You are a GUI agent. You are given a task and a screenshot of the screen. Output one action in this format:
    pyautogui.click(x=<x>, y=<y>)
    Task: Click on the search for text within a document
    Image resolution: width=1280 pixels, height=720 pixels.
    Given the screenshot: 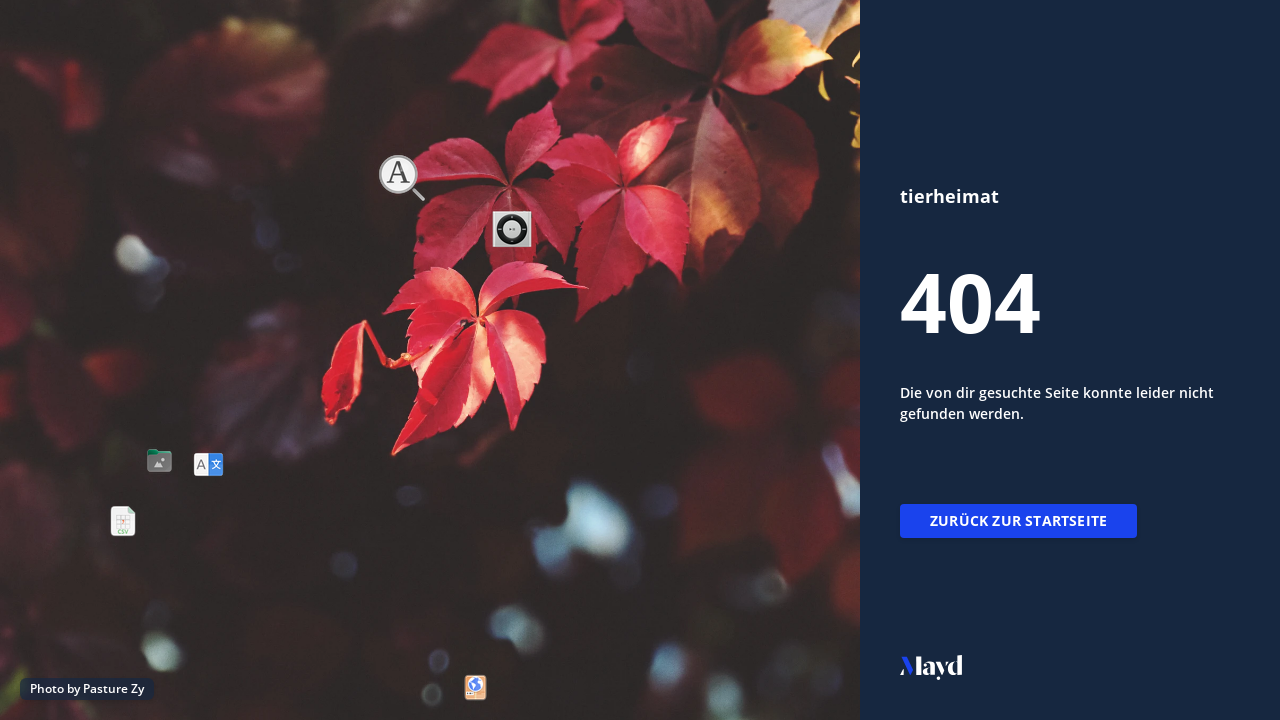 What is the action you would take?
    pyautogui.click(x=401, y=177)
    